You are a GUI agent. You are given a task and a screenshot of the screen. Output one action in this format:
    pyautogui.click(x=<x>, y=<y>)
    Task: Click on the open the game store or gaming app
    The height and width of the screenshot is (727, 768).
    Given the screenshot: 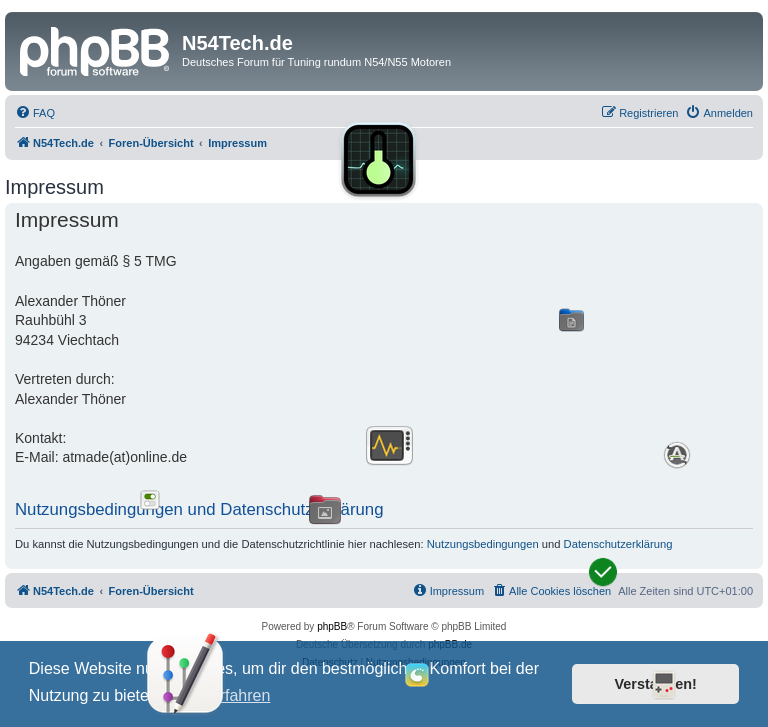 What is the action you would take?
    pyautogui.click(x=664, y=685)
    